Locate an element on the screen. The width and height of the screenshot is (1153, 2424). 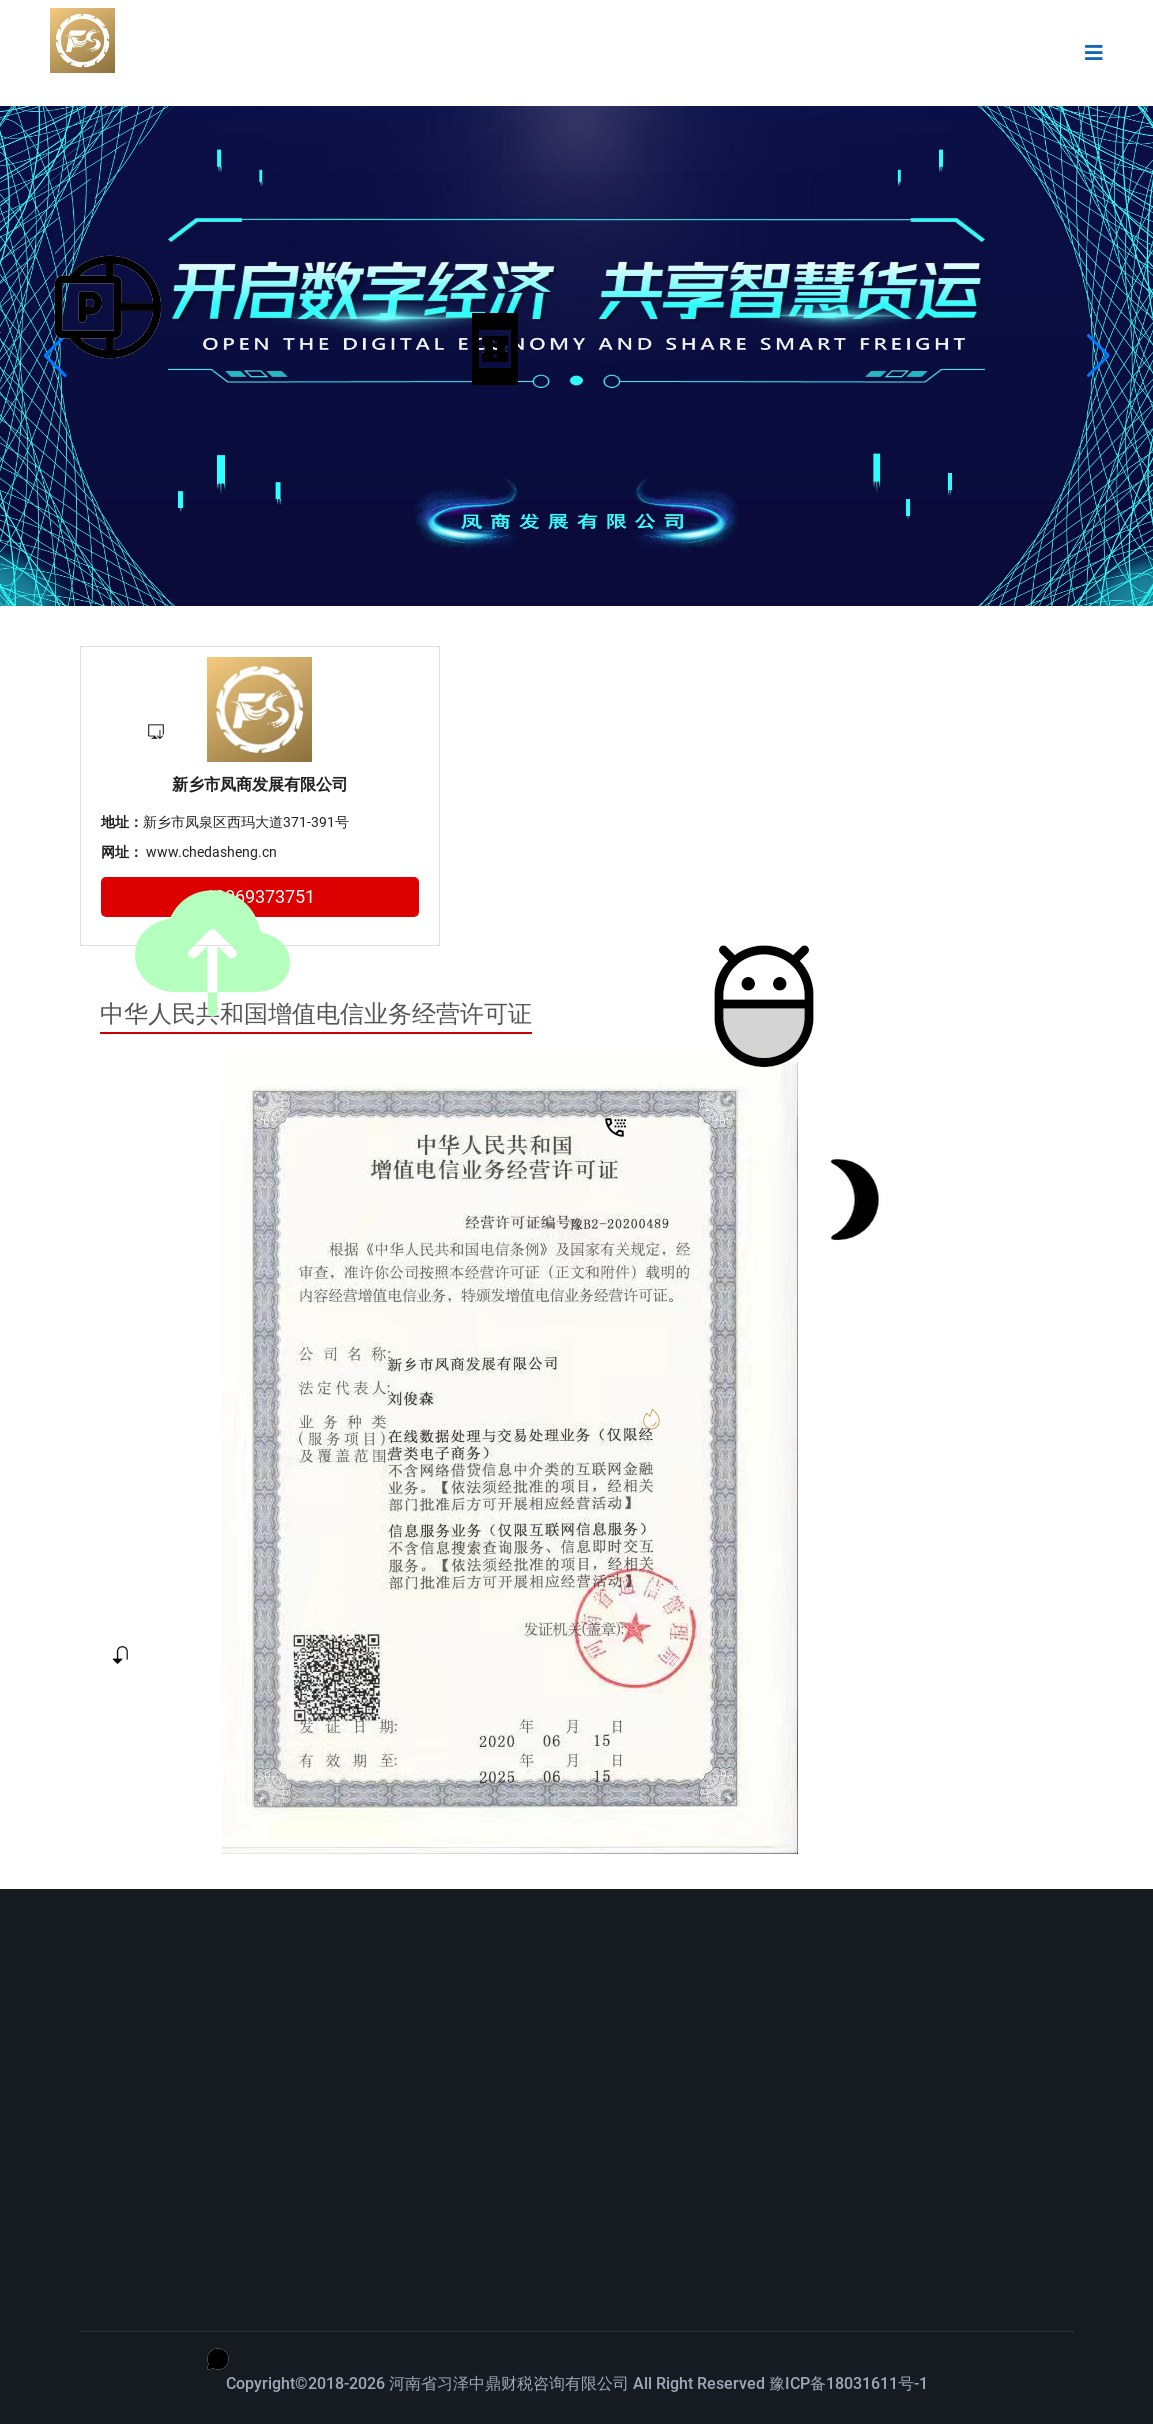
toggle dark mode or night theme is located at coordinates (850, 1199).